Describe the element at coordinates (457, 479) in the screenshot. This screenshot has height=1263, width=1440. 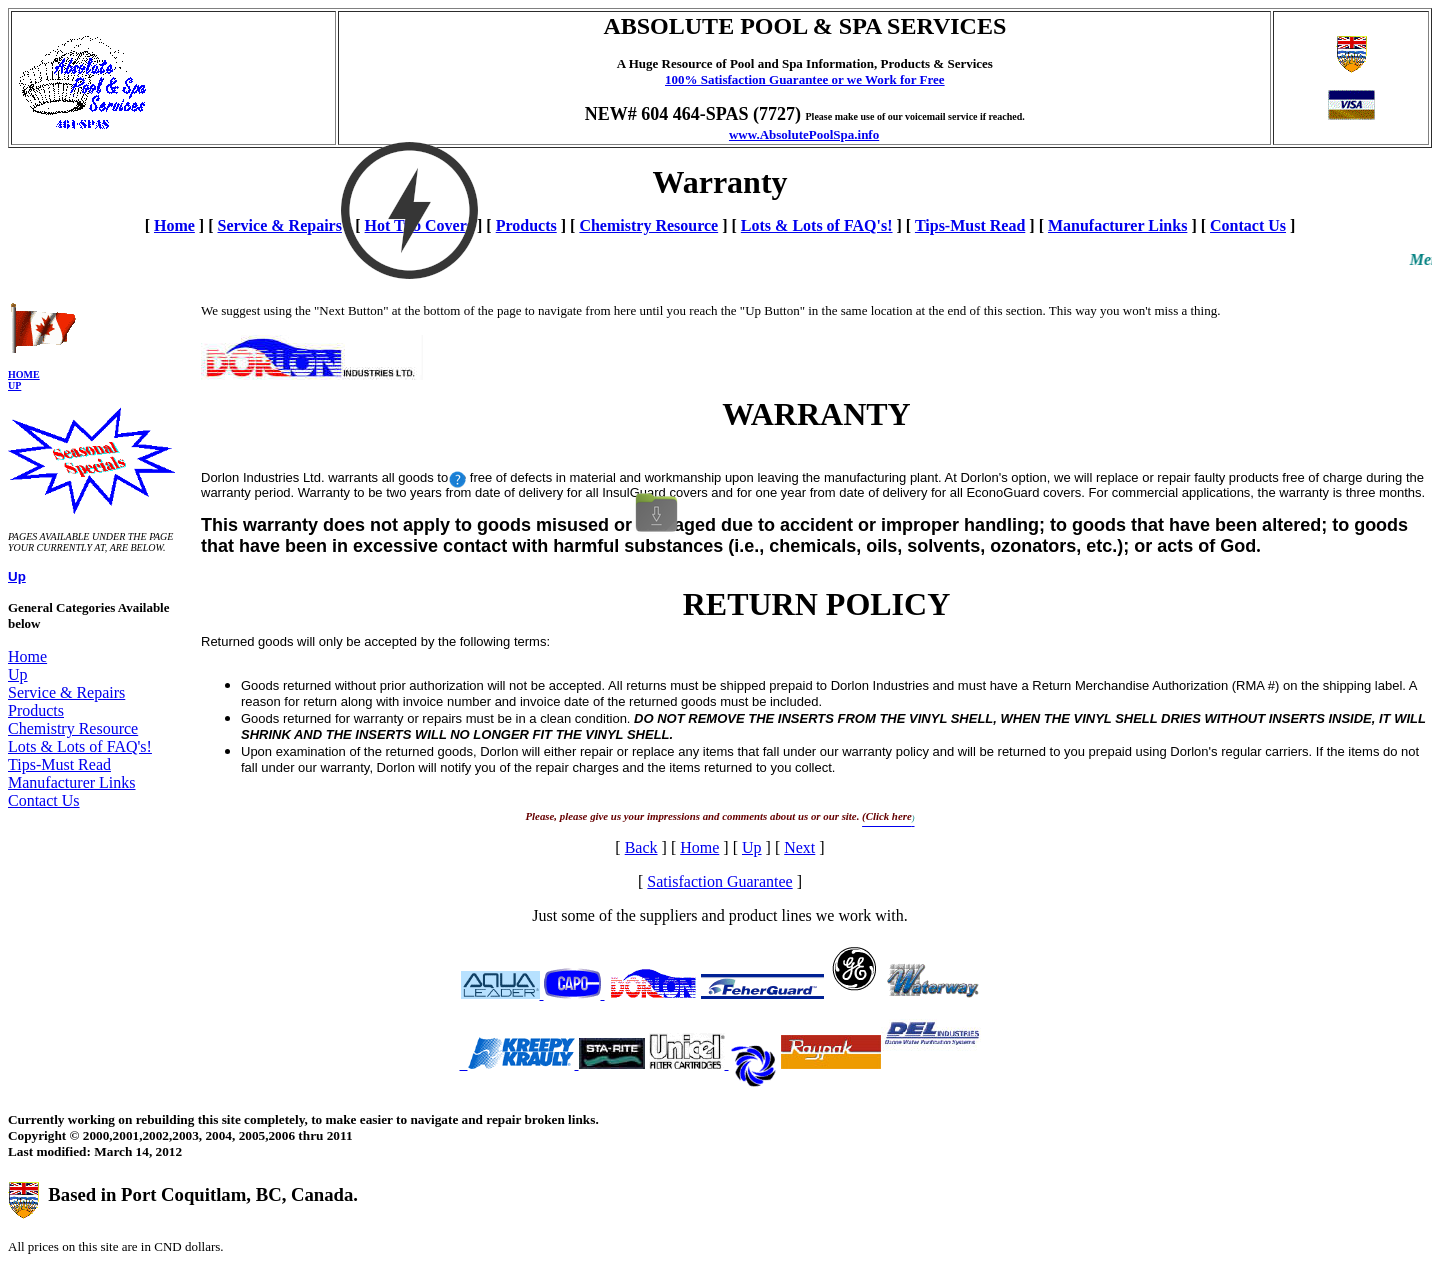
I see `indicates help or additional information is available` at that location.